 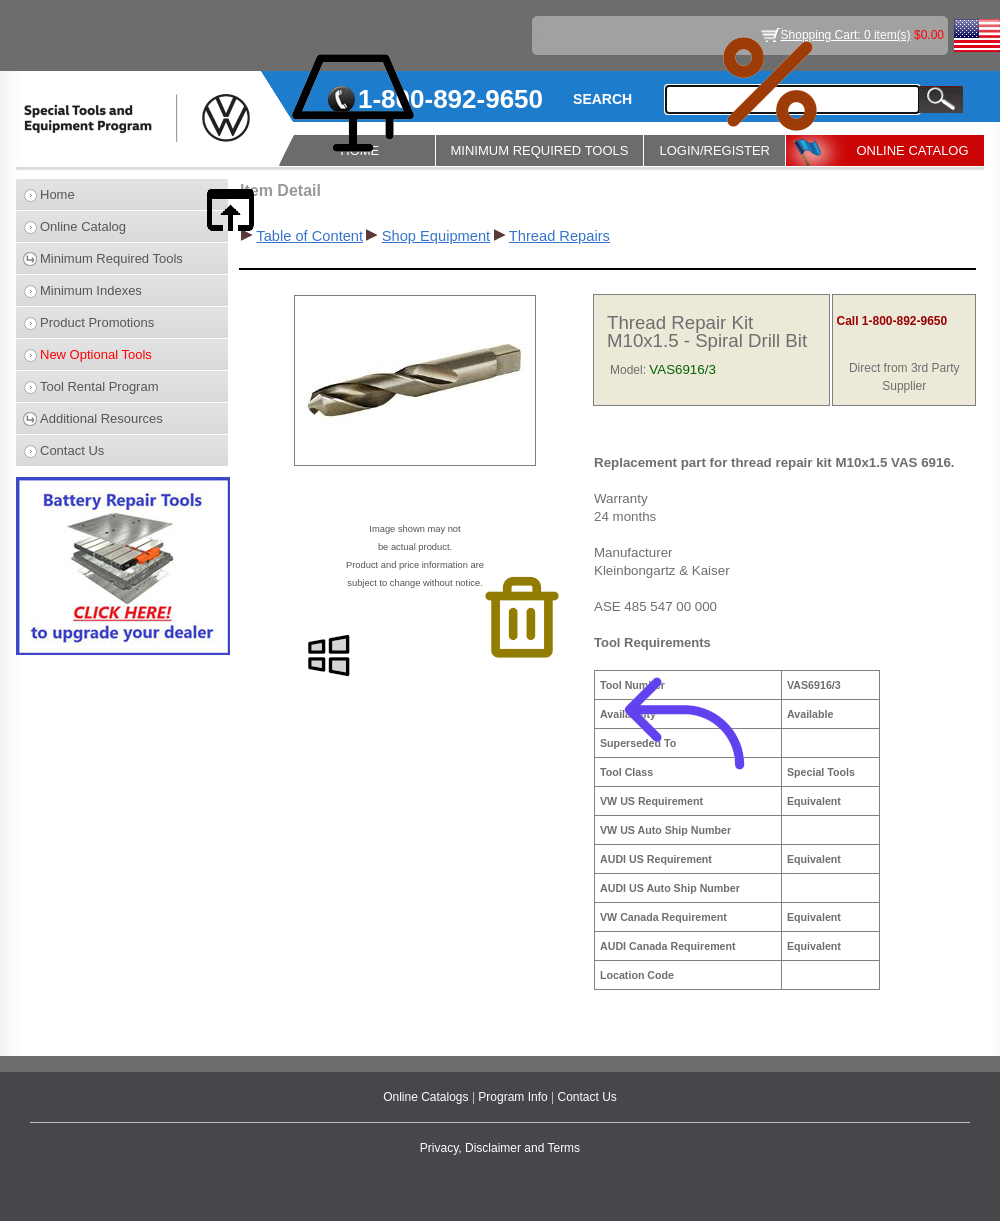 I want to click on reply to a message, so click(x=684, y=723).